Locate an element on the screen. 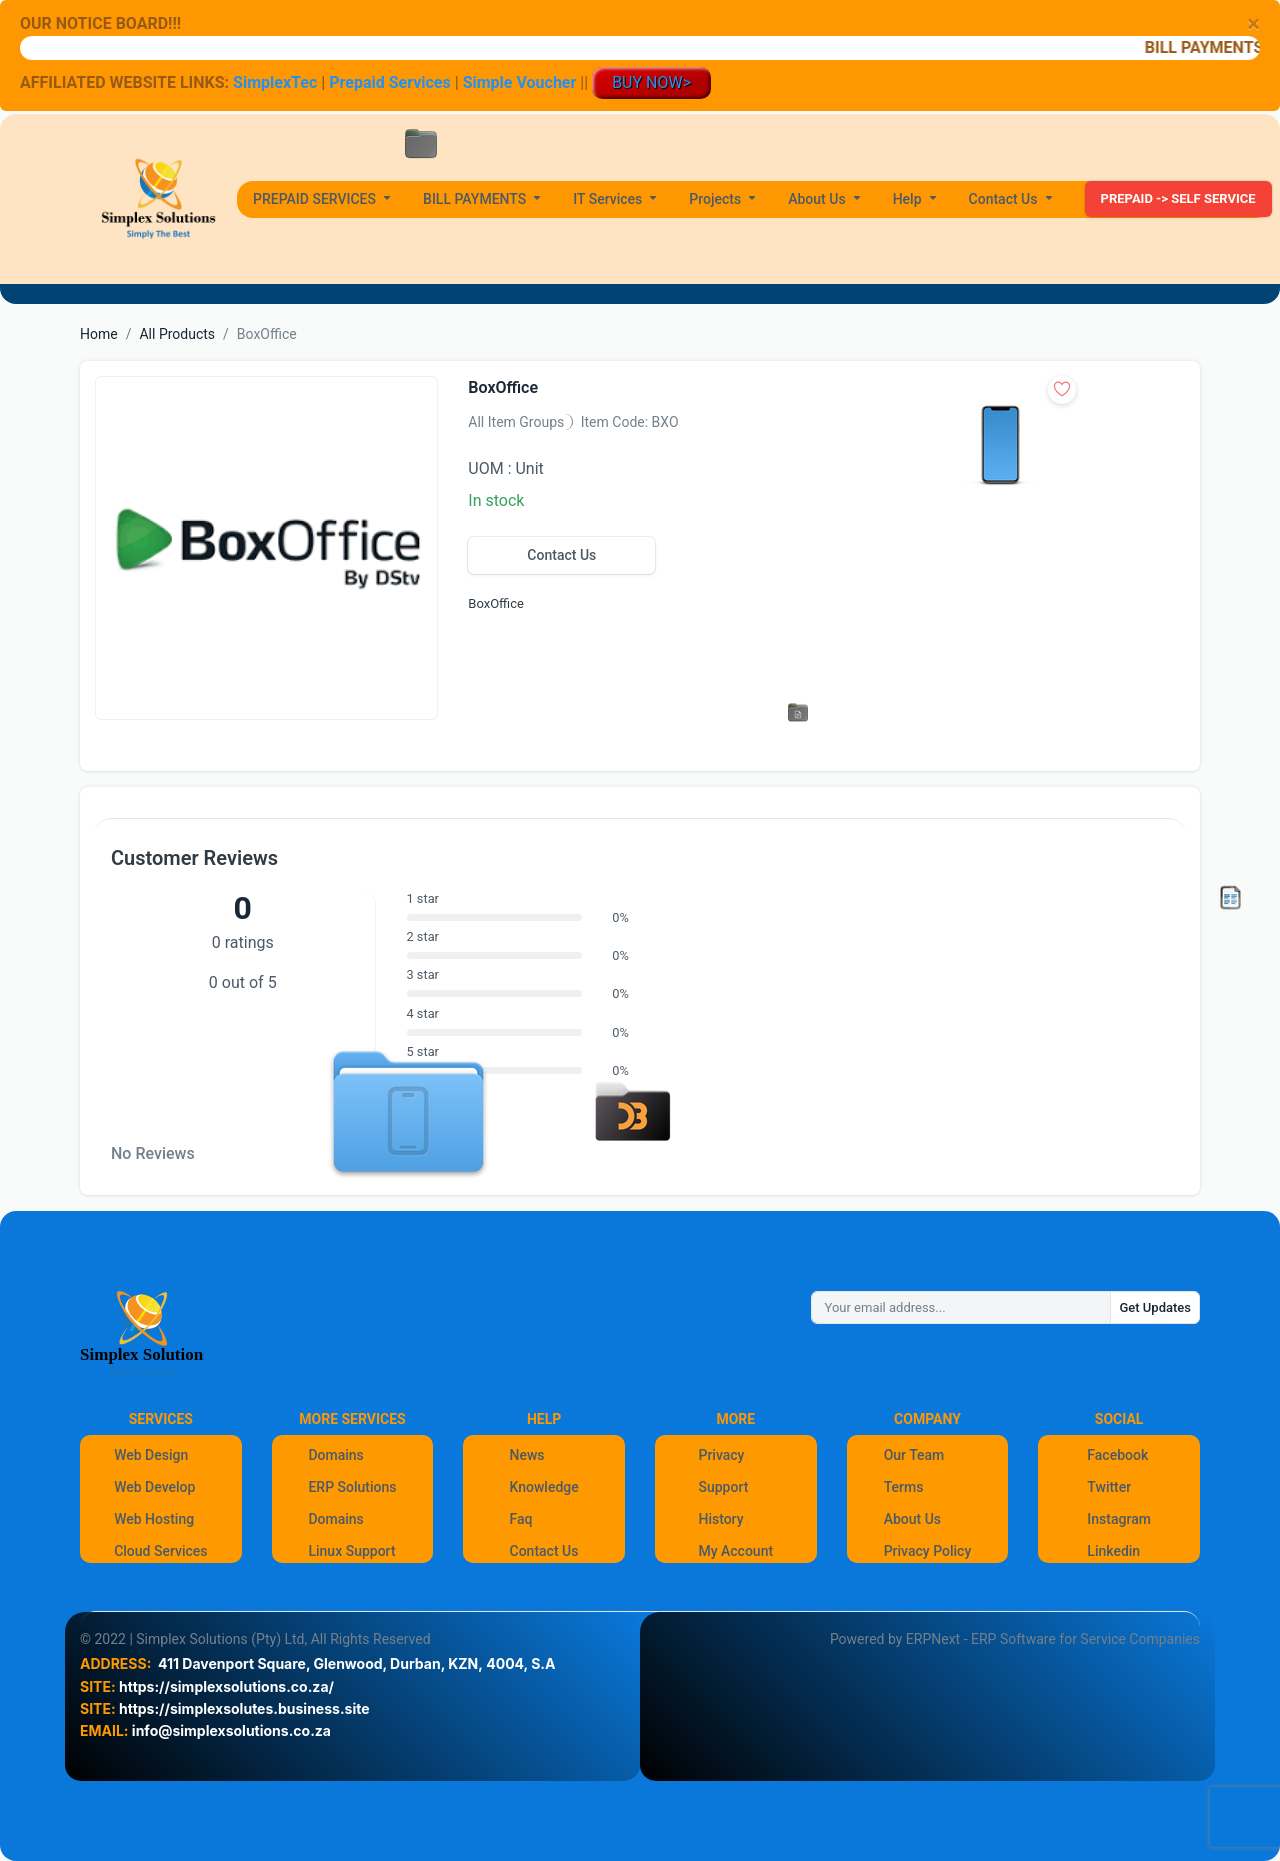  open a folder or directory is located at coordinates (421, 143).